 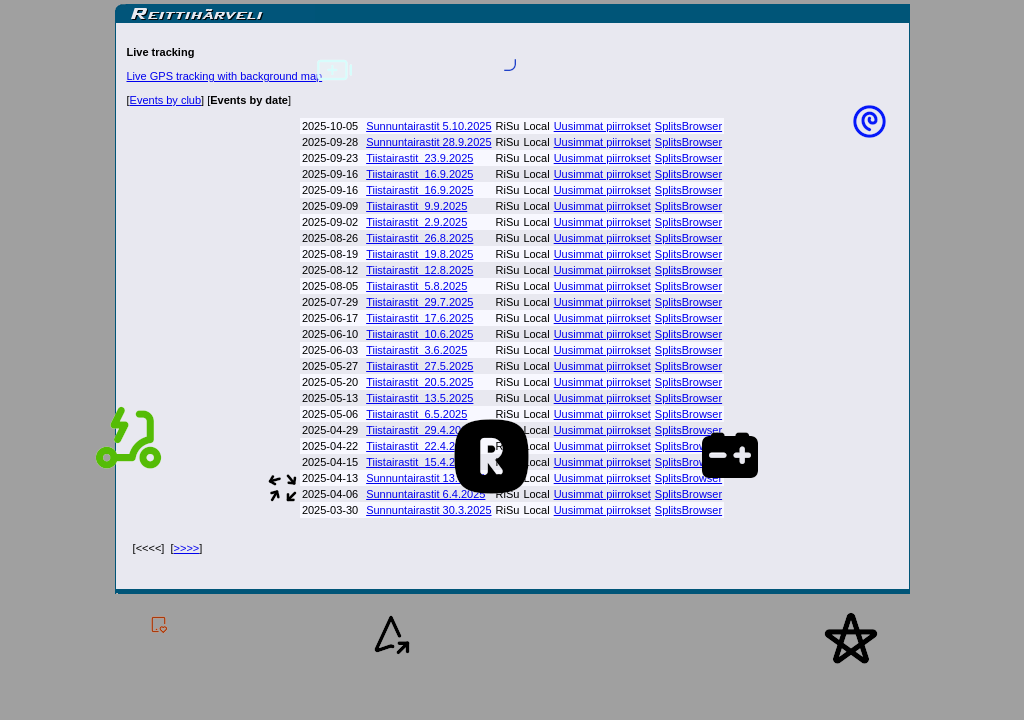 I want to click on indicates a rating or review feature, so click(x=491, y=456).